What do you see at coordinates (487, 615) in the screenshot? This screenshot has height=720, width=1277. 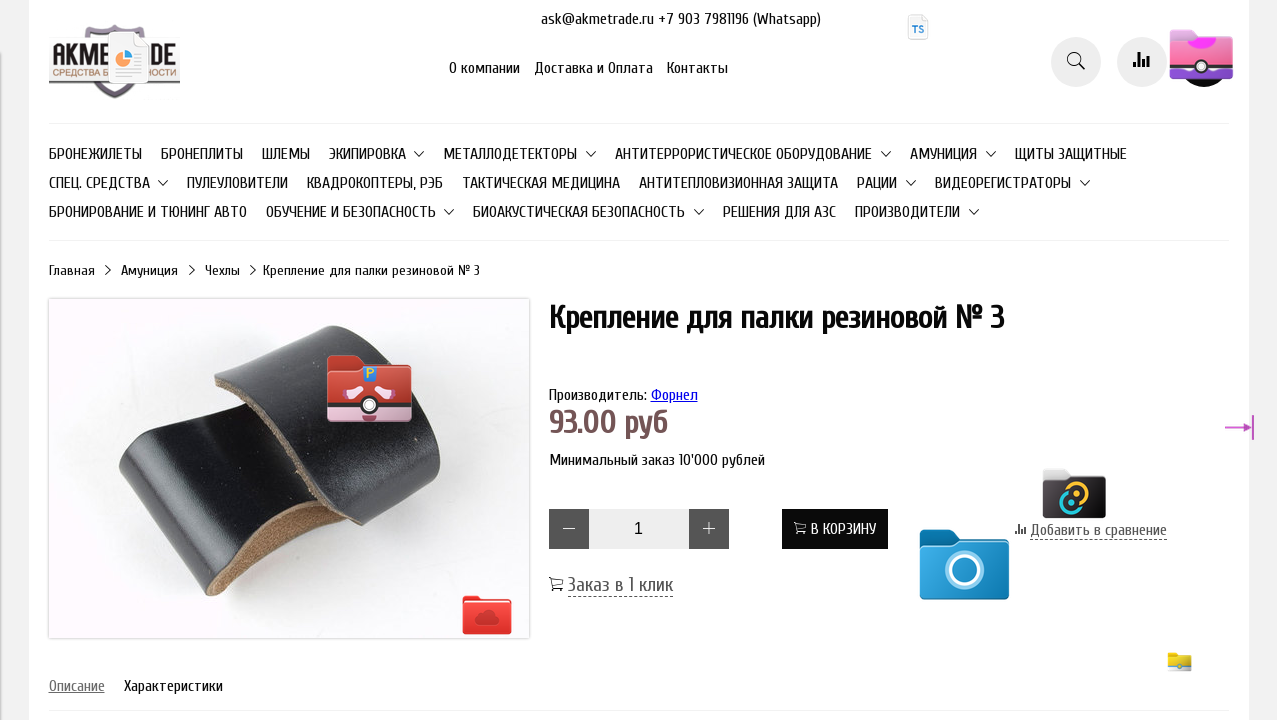 I see `access cloud-synced files and folders` at bounding box center [487, 615].